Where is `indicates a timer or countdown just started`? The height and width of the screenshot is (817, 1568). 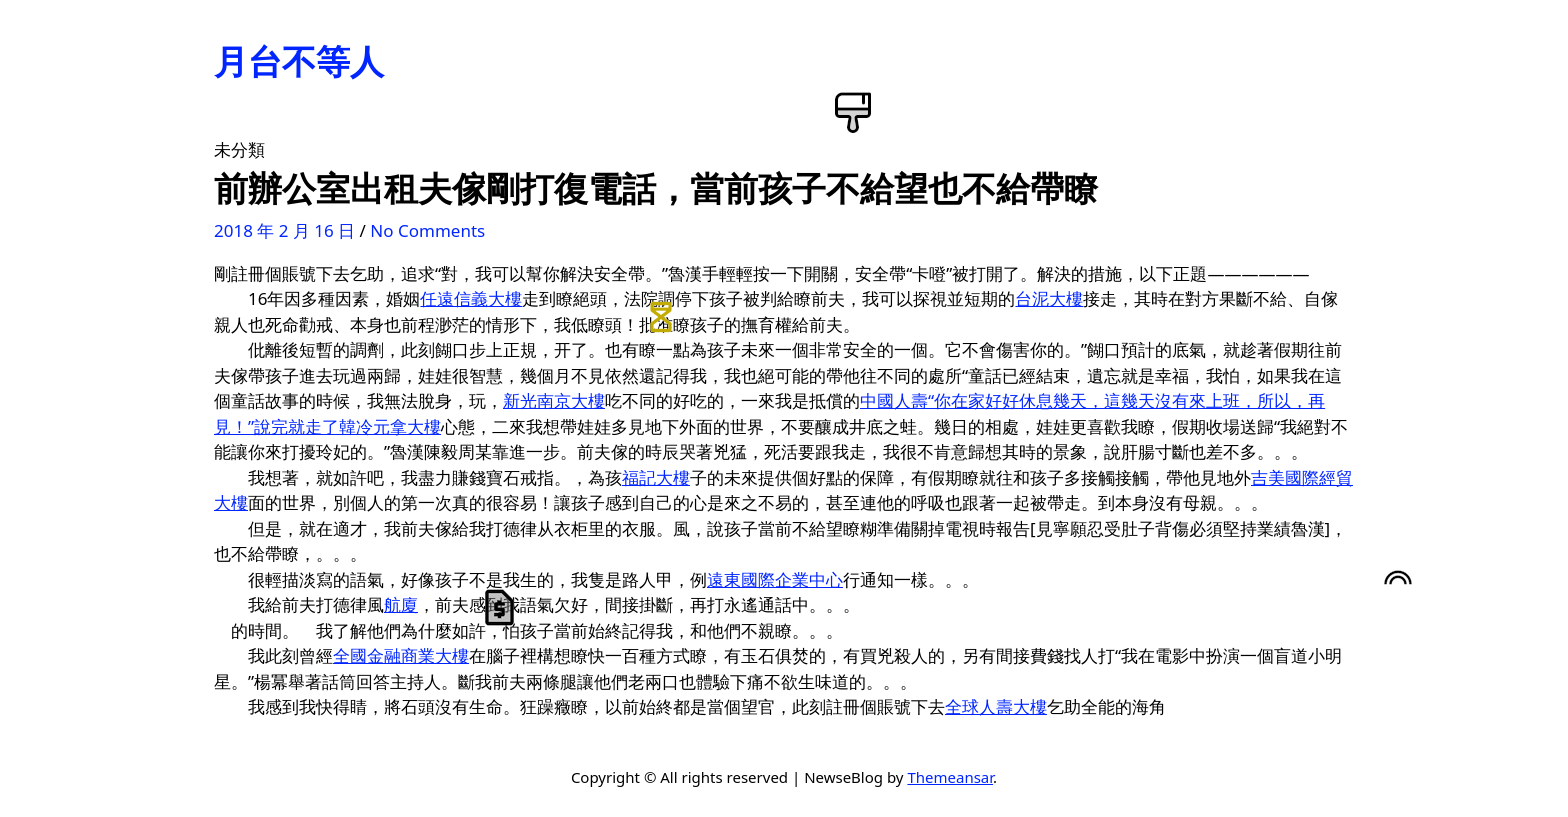
indicates a timer or countdown just started is located at coordinates (661, 317).